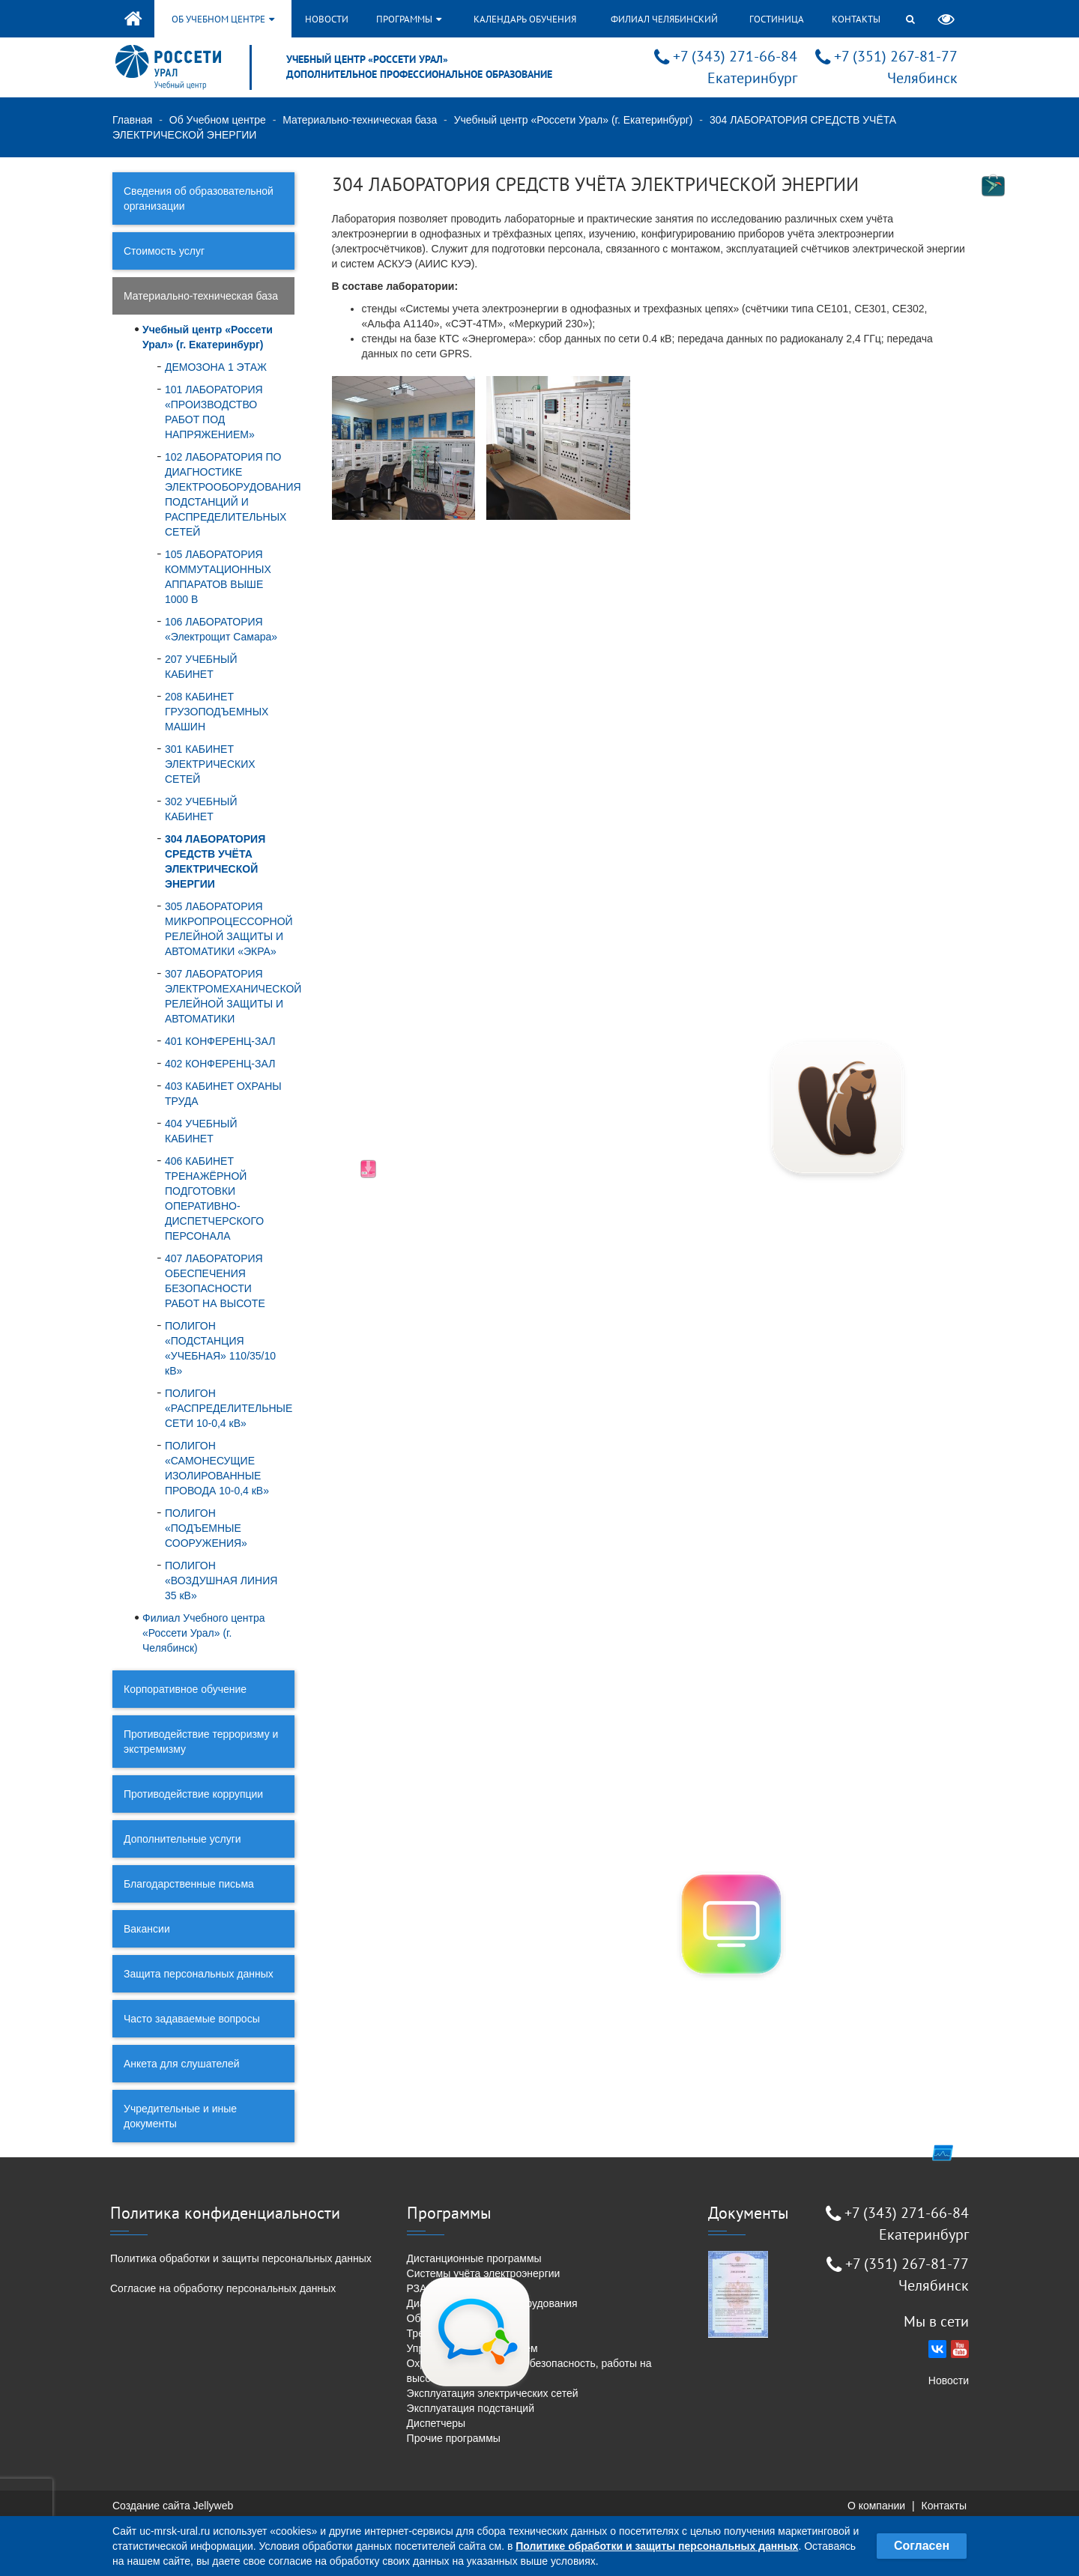 This screenshot has width=1079, height=2576. What do you see at coordinates (731, 1926) in the screenshot?
I see `open display color preferences` at bounding box center [731, 1926].